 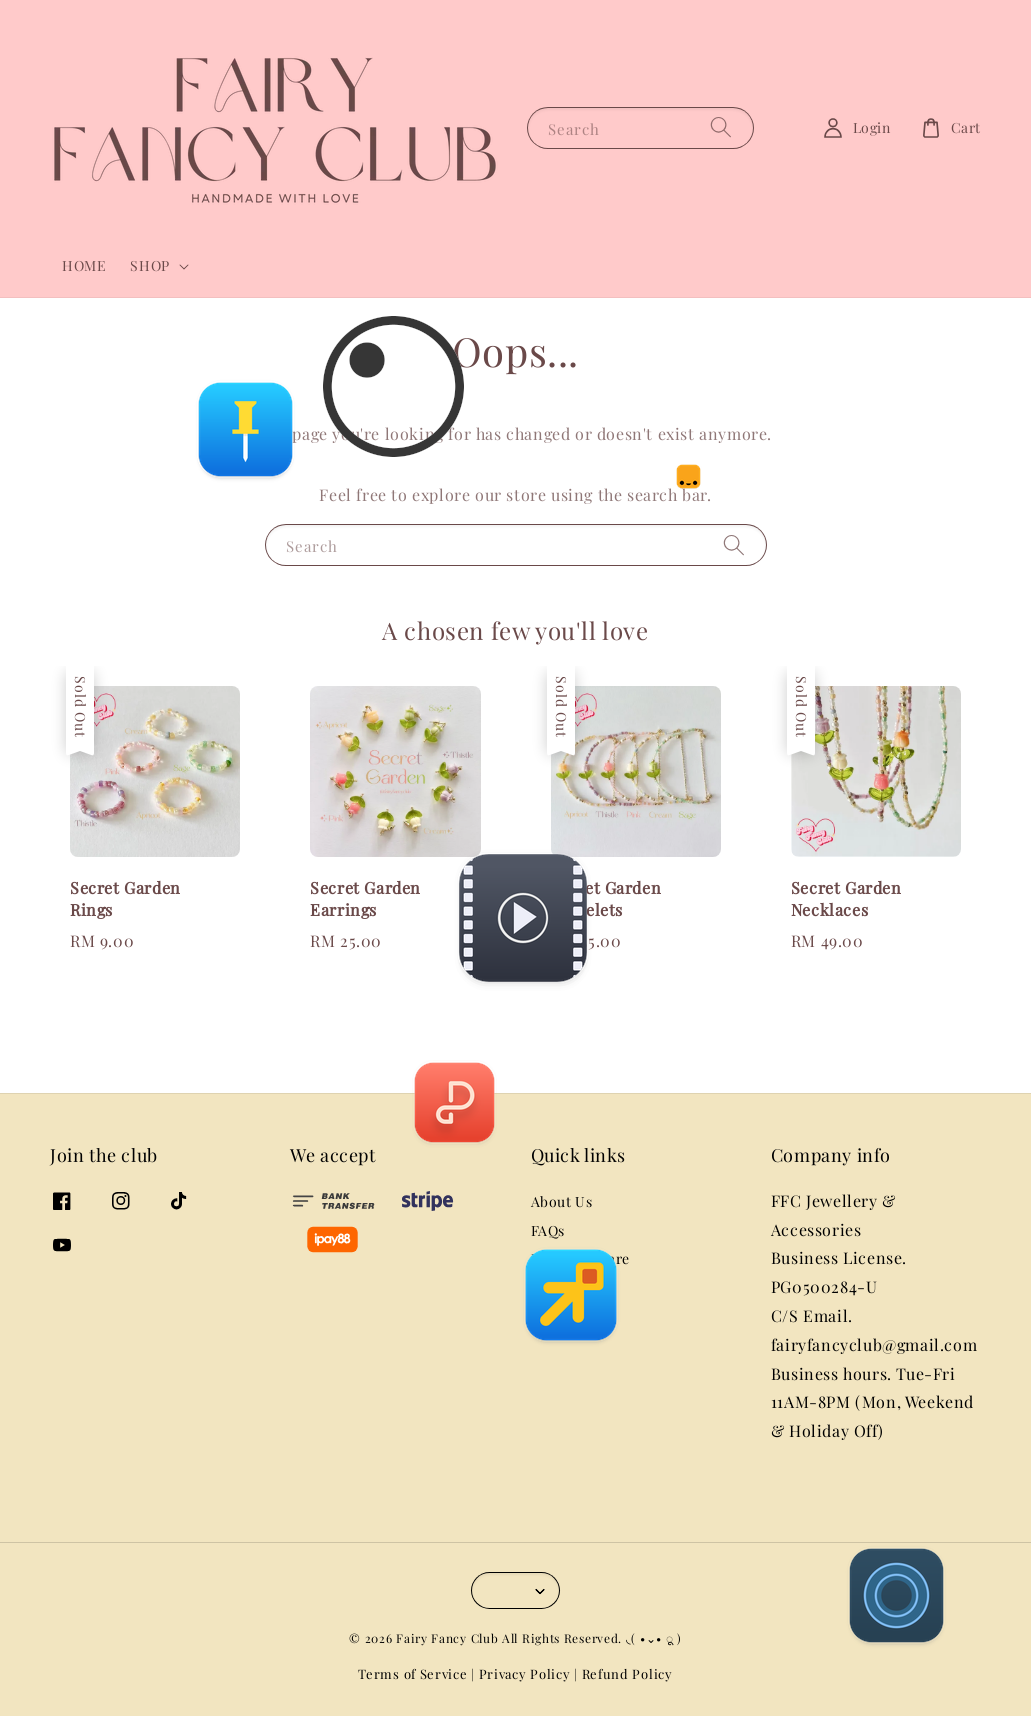 What do you see at coordinates (393, 386) in the screenshot?
I see `open clockworks or timer application` at bounding box center [393, 386].